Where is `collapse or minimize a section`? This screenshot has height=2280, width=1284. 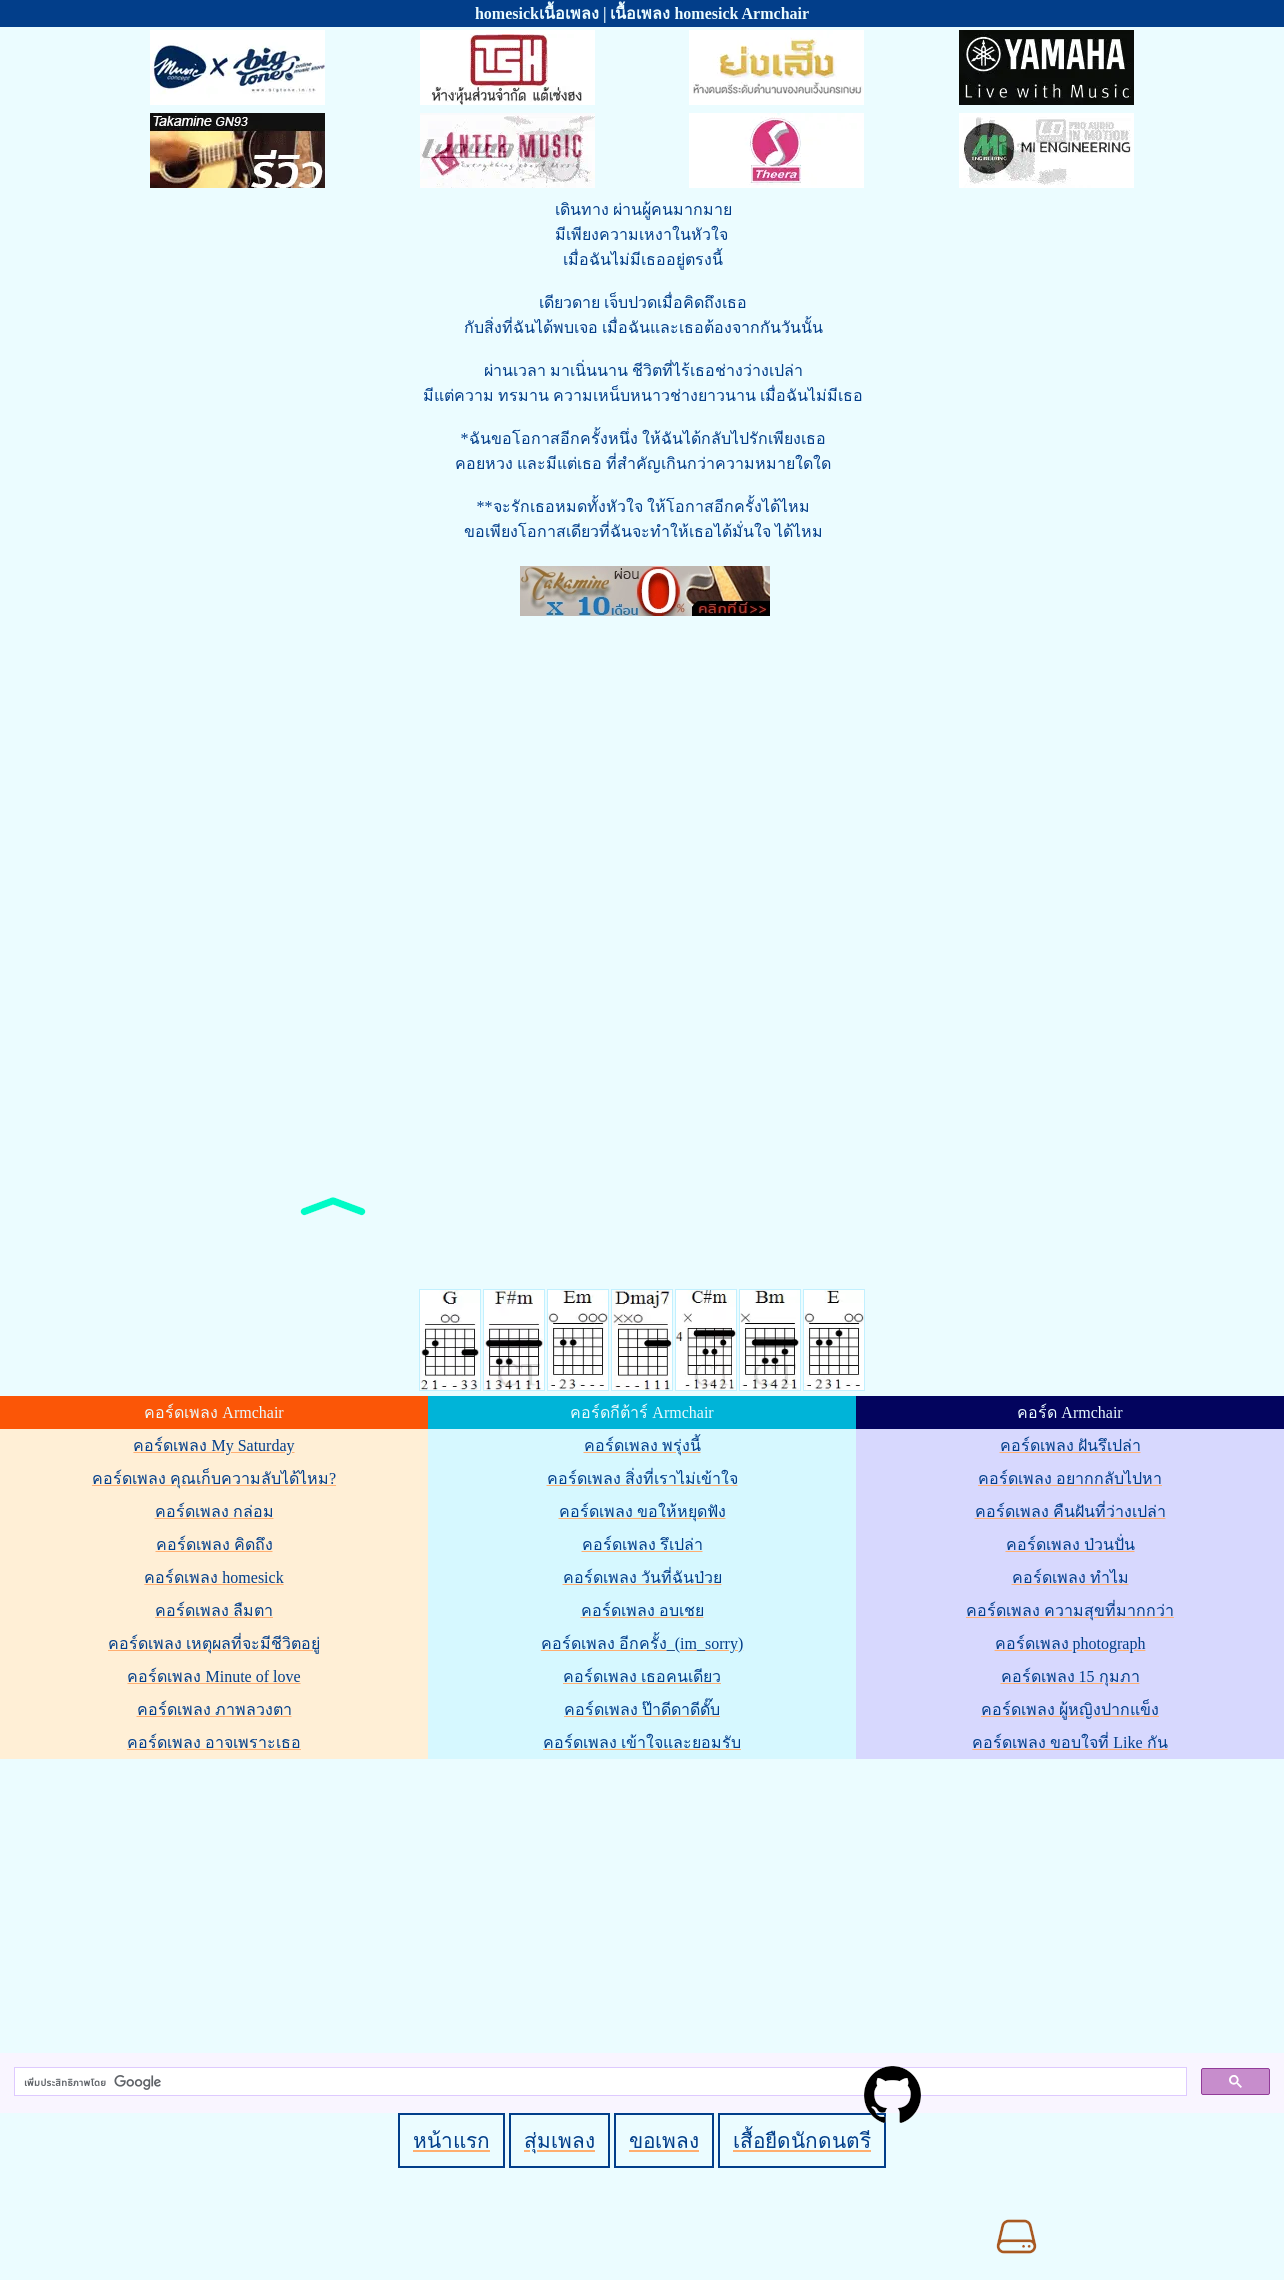
collapse or minimize a section is located at coordinates (333, 1208).